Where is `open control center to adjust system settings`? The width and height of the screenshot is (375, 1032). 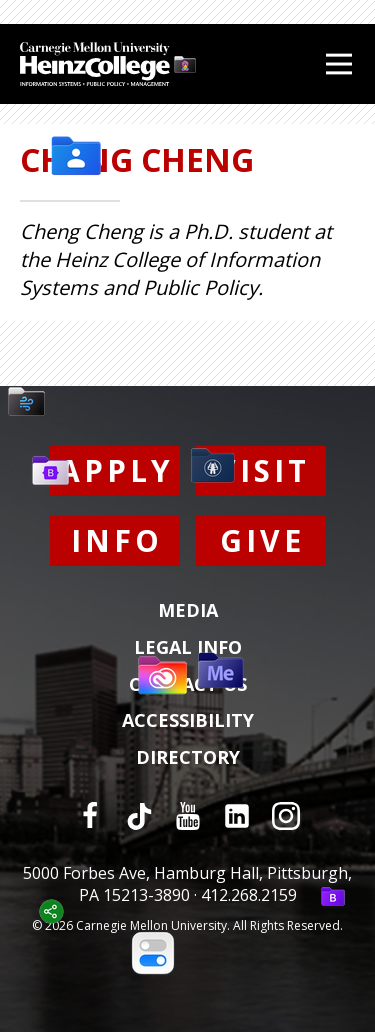
open control center to adjust system settings is located at coordinates (153, 953).